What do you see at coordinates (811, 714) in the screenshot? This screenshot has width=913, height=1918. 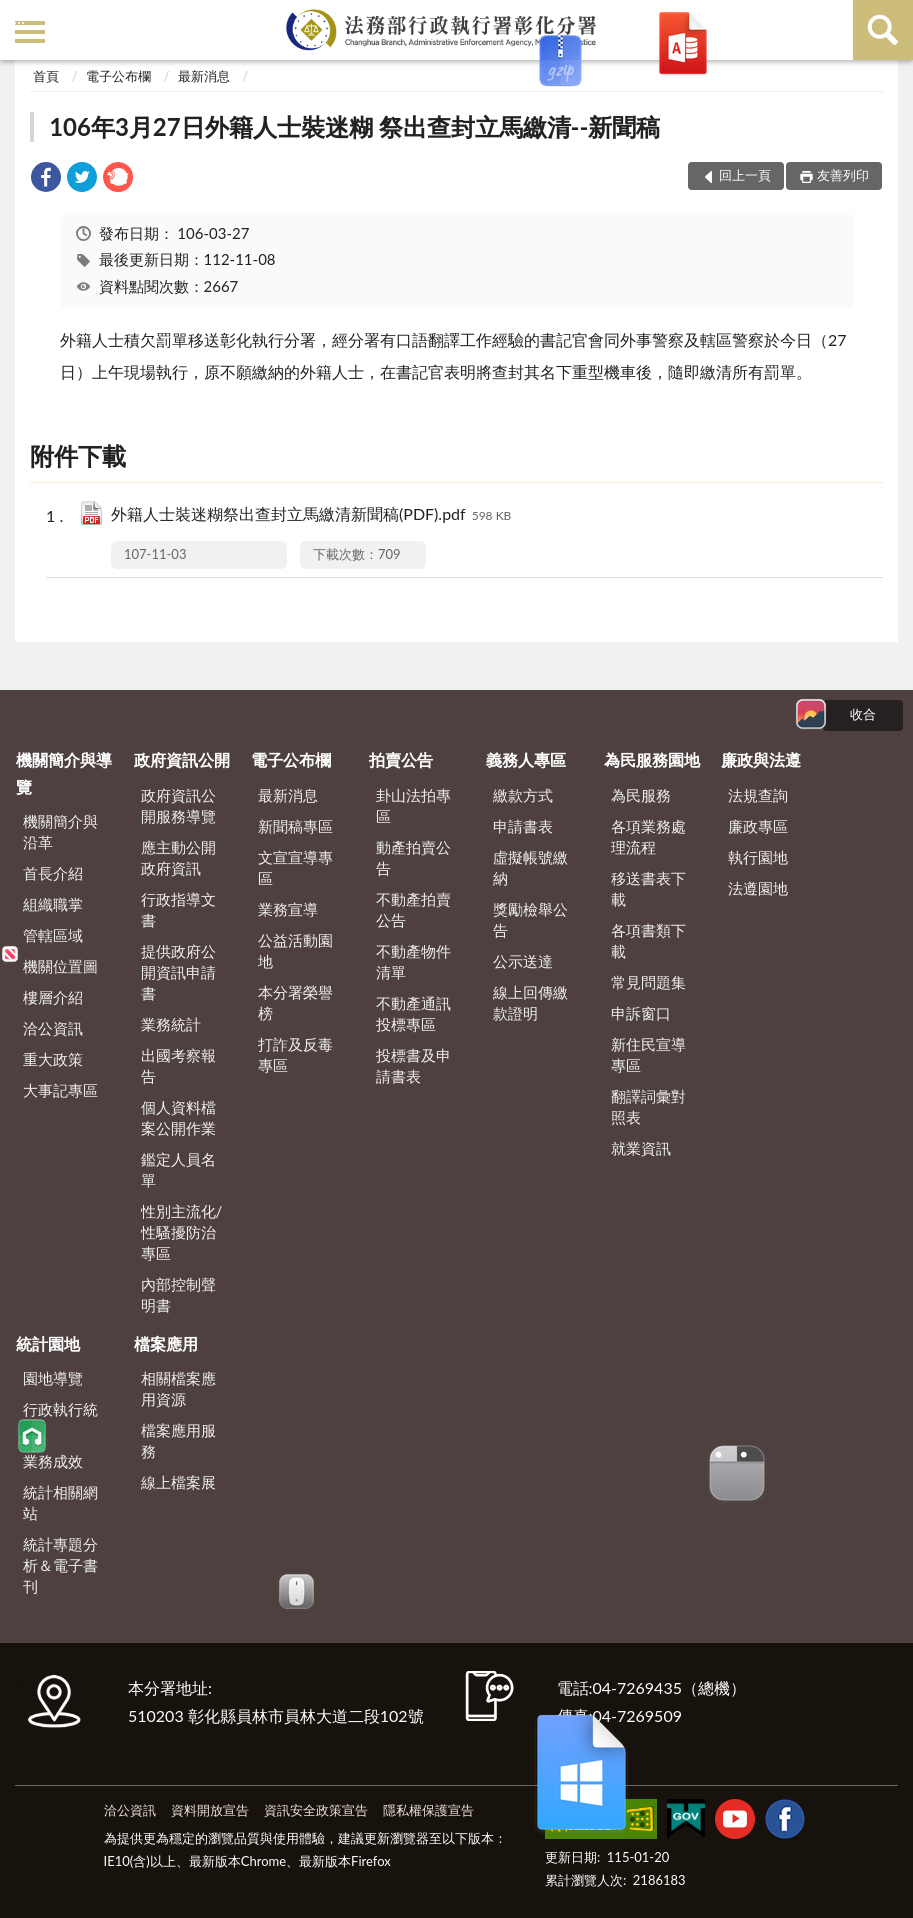 I see `open koko photo gallery app` at bounding box center [811, 714].